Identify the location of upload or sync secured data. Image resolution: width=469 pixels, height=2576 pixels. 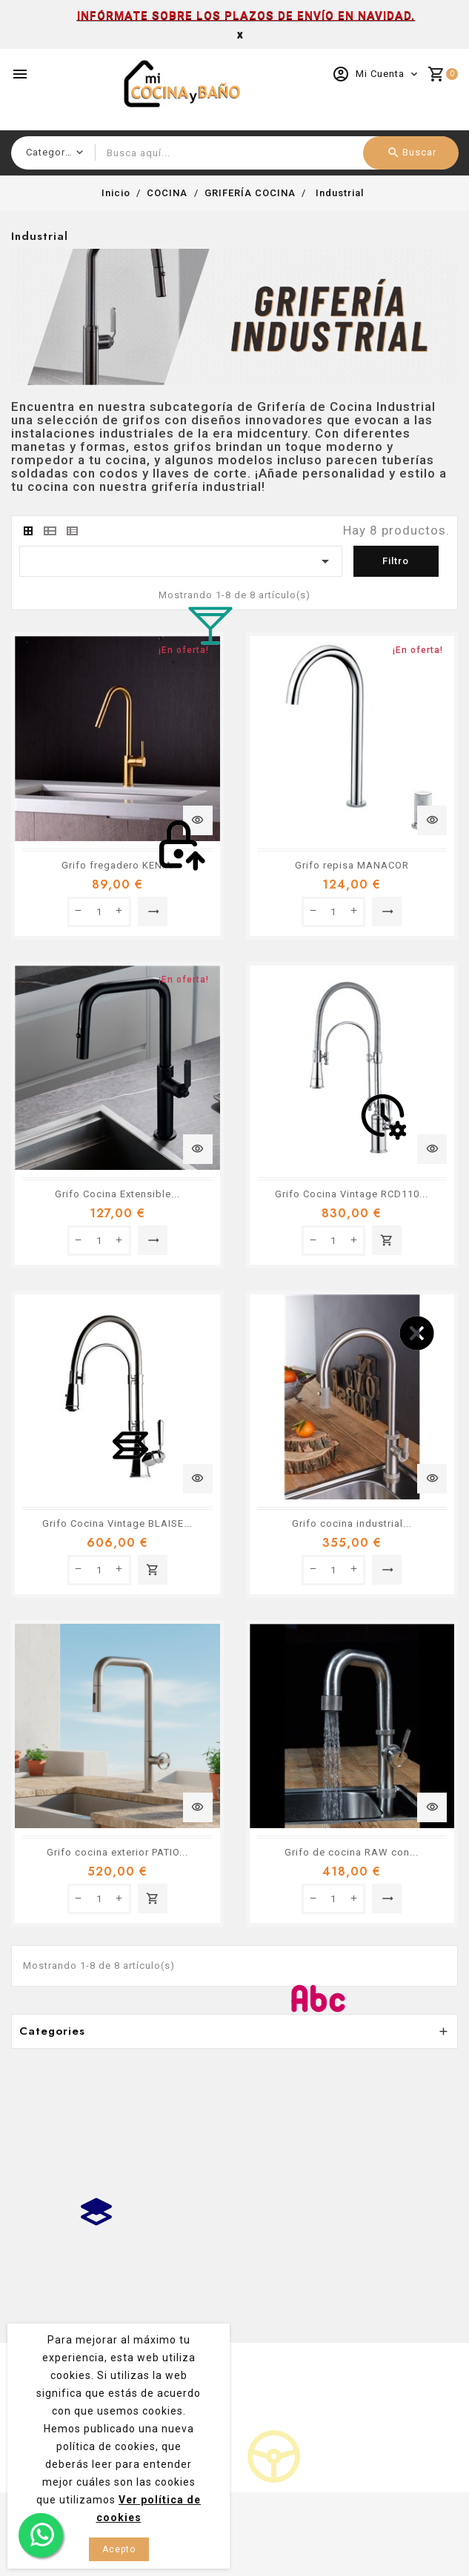
(179, 844).